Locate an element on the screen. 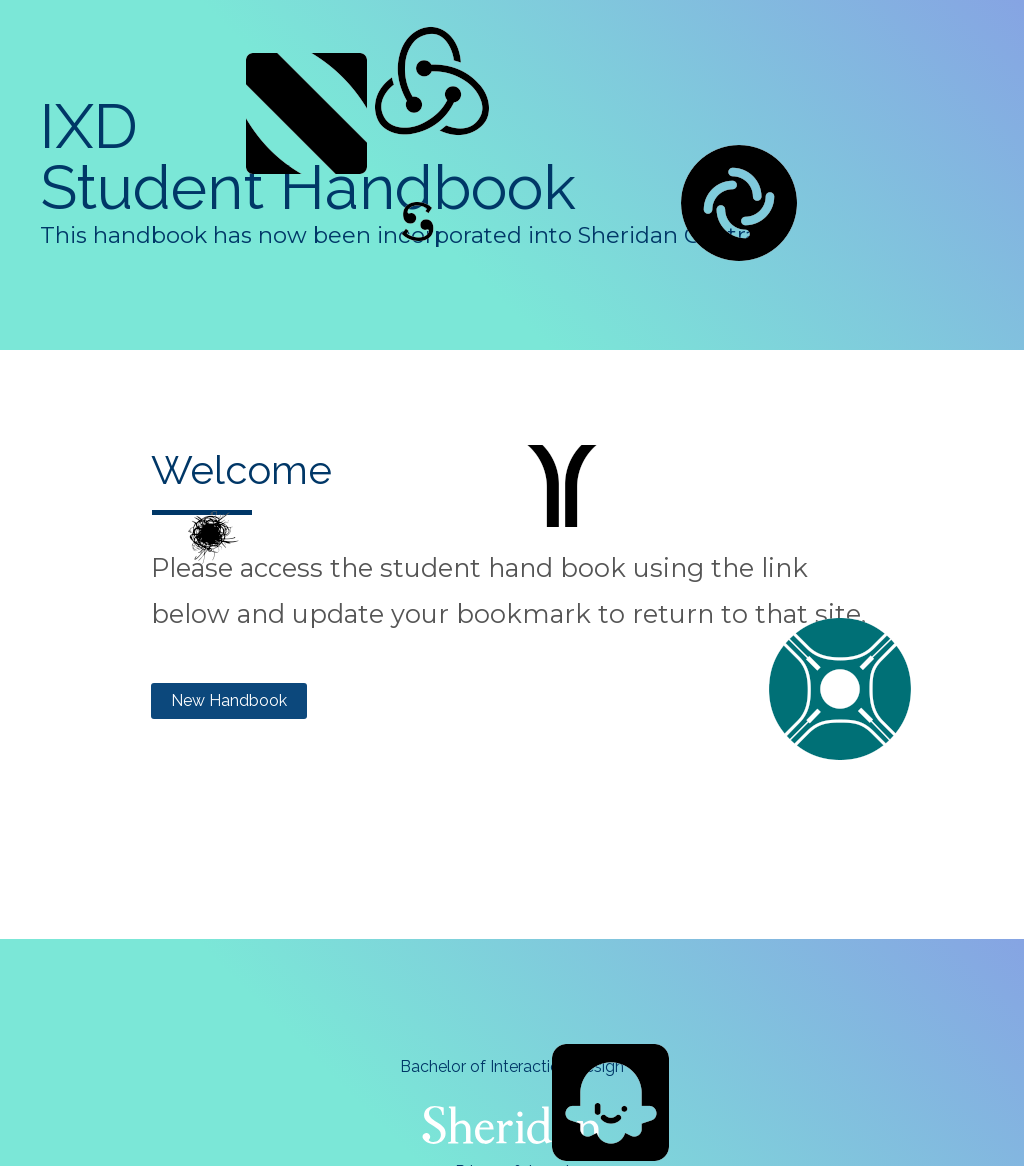 This screenshot has width=1024, height=1166. open Element messaging app is located at coordinates (739, 203).